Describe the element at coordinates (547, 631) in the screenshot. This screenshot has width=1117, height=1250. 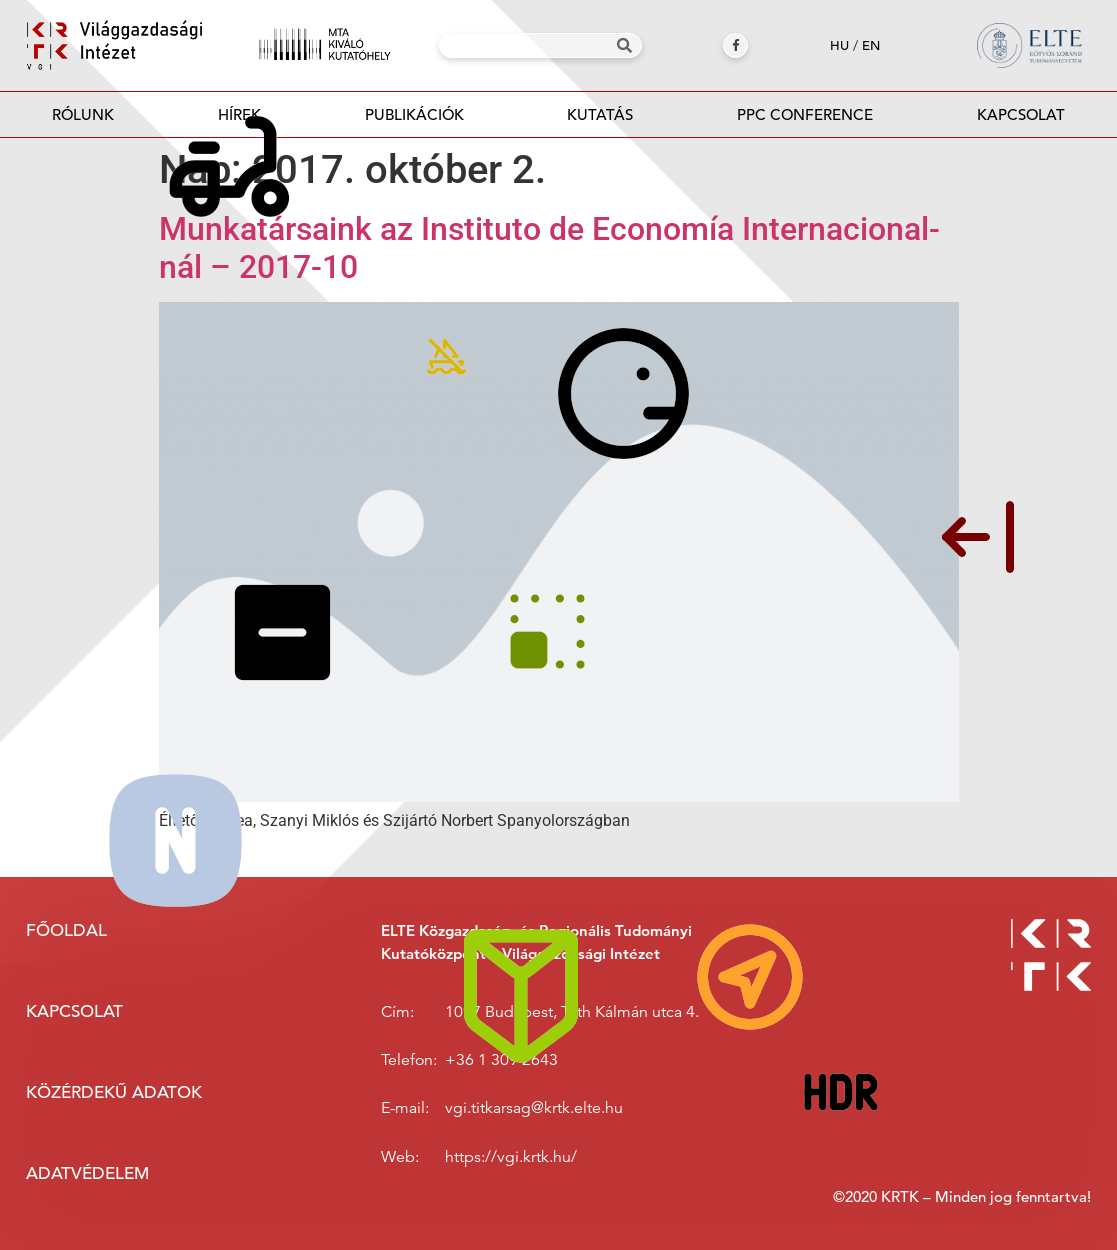
I see `align content to bottom-left corner` at that location.